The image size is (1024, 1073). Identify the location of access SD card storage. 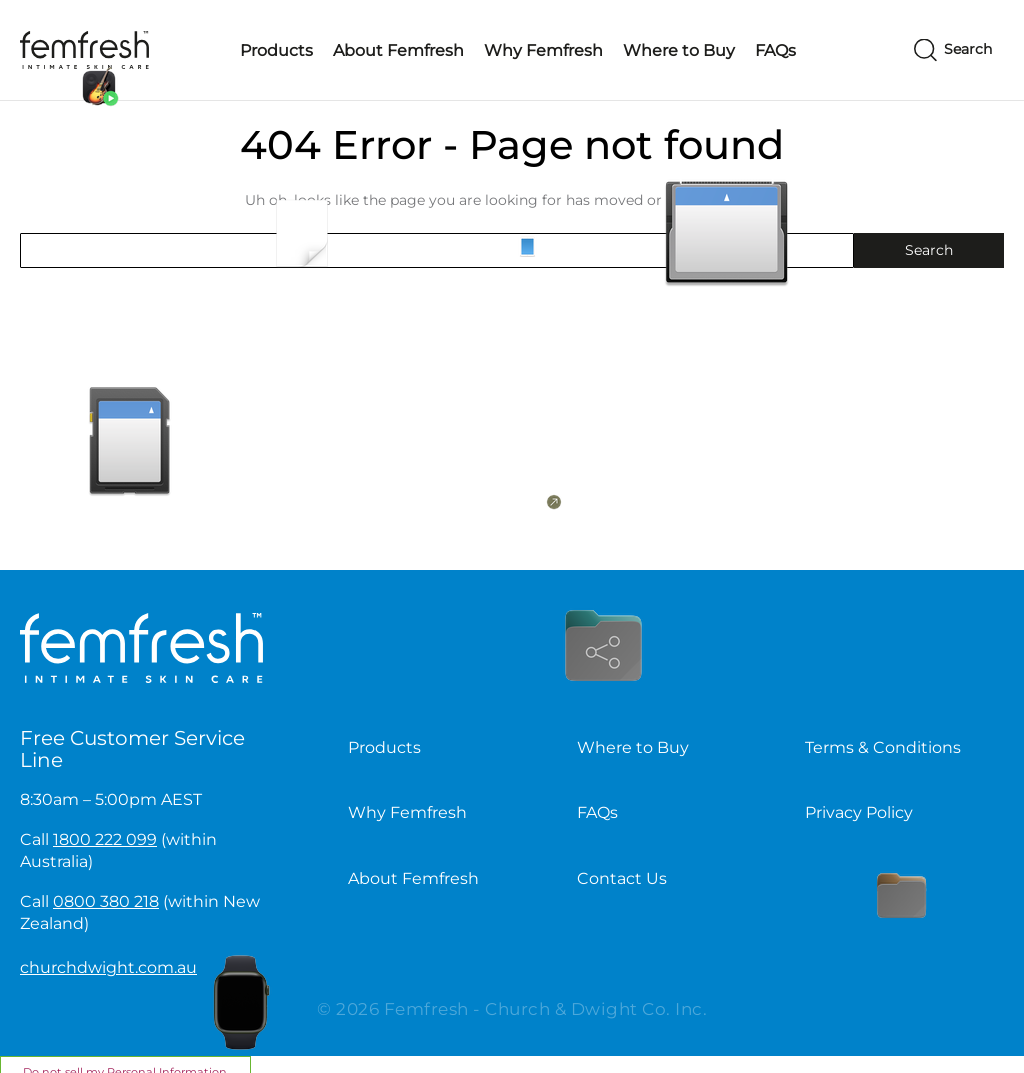
(131, 442).